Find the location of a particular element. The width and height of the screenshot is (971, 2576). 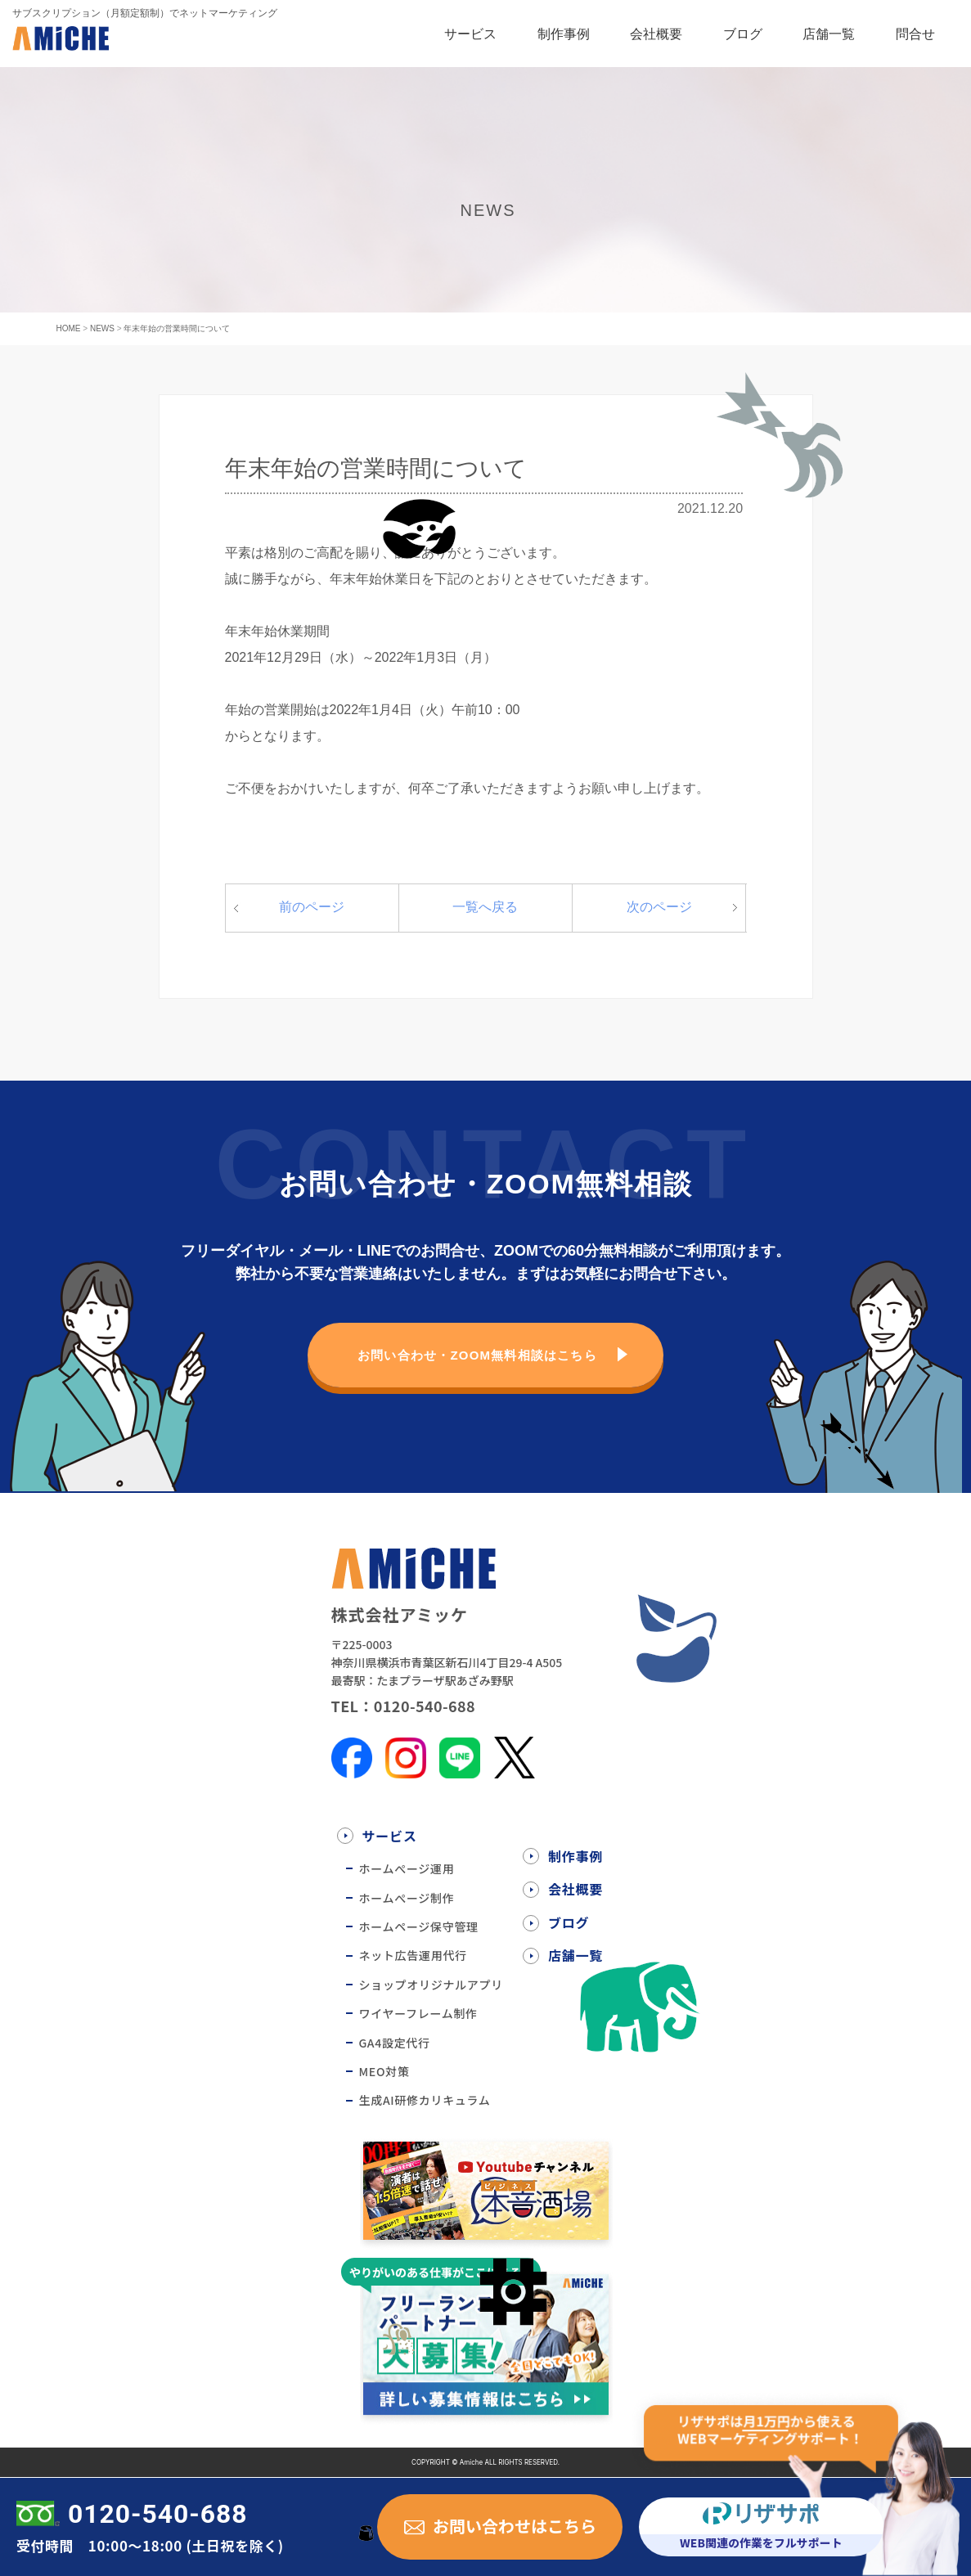

settings or configuration menu is located at coordinates (513, 2291).